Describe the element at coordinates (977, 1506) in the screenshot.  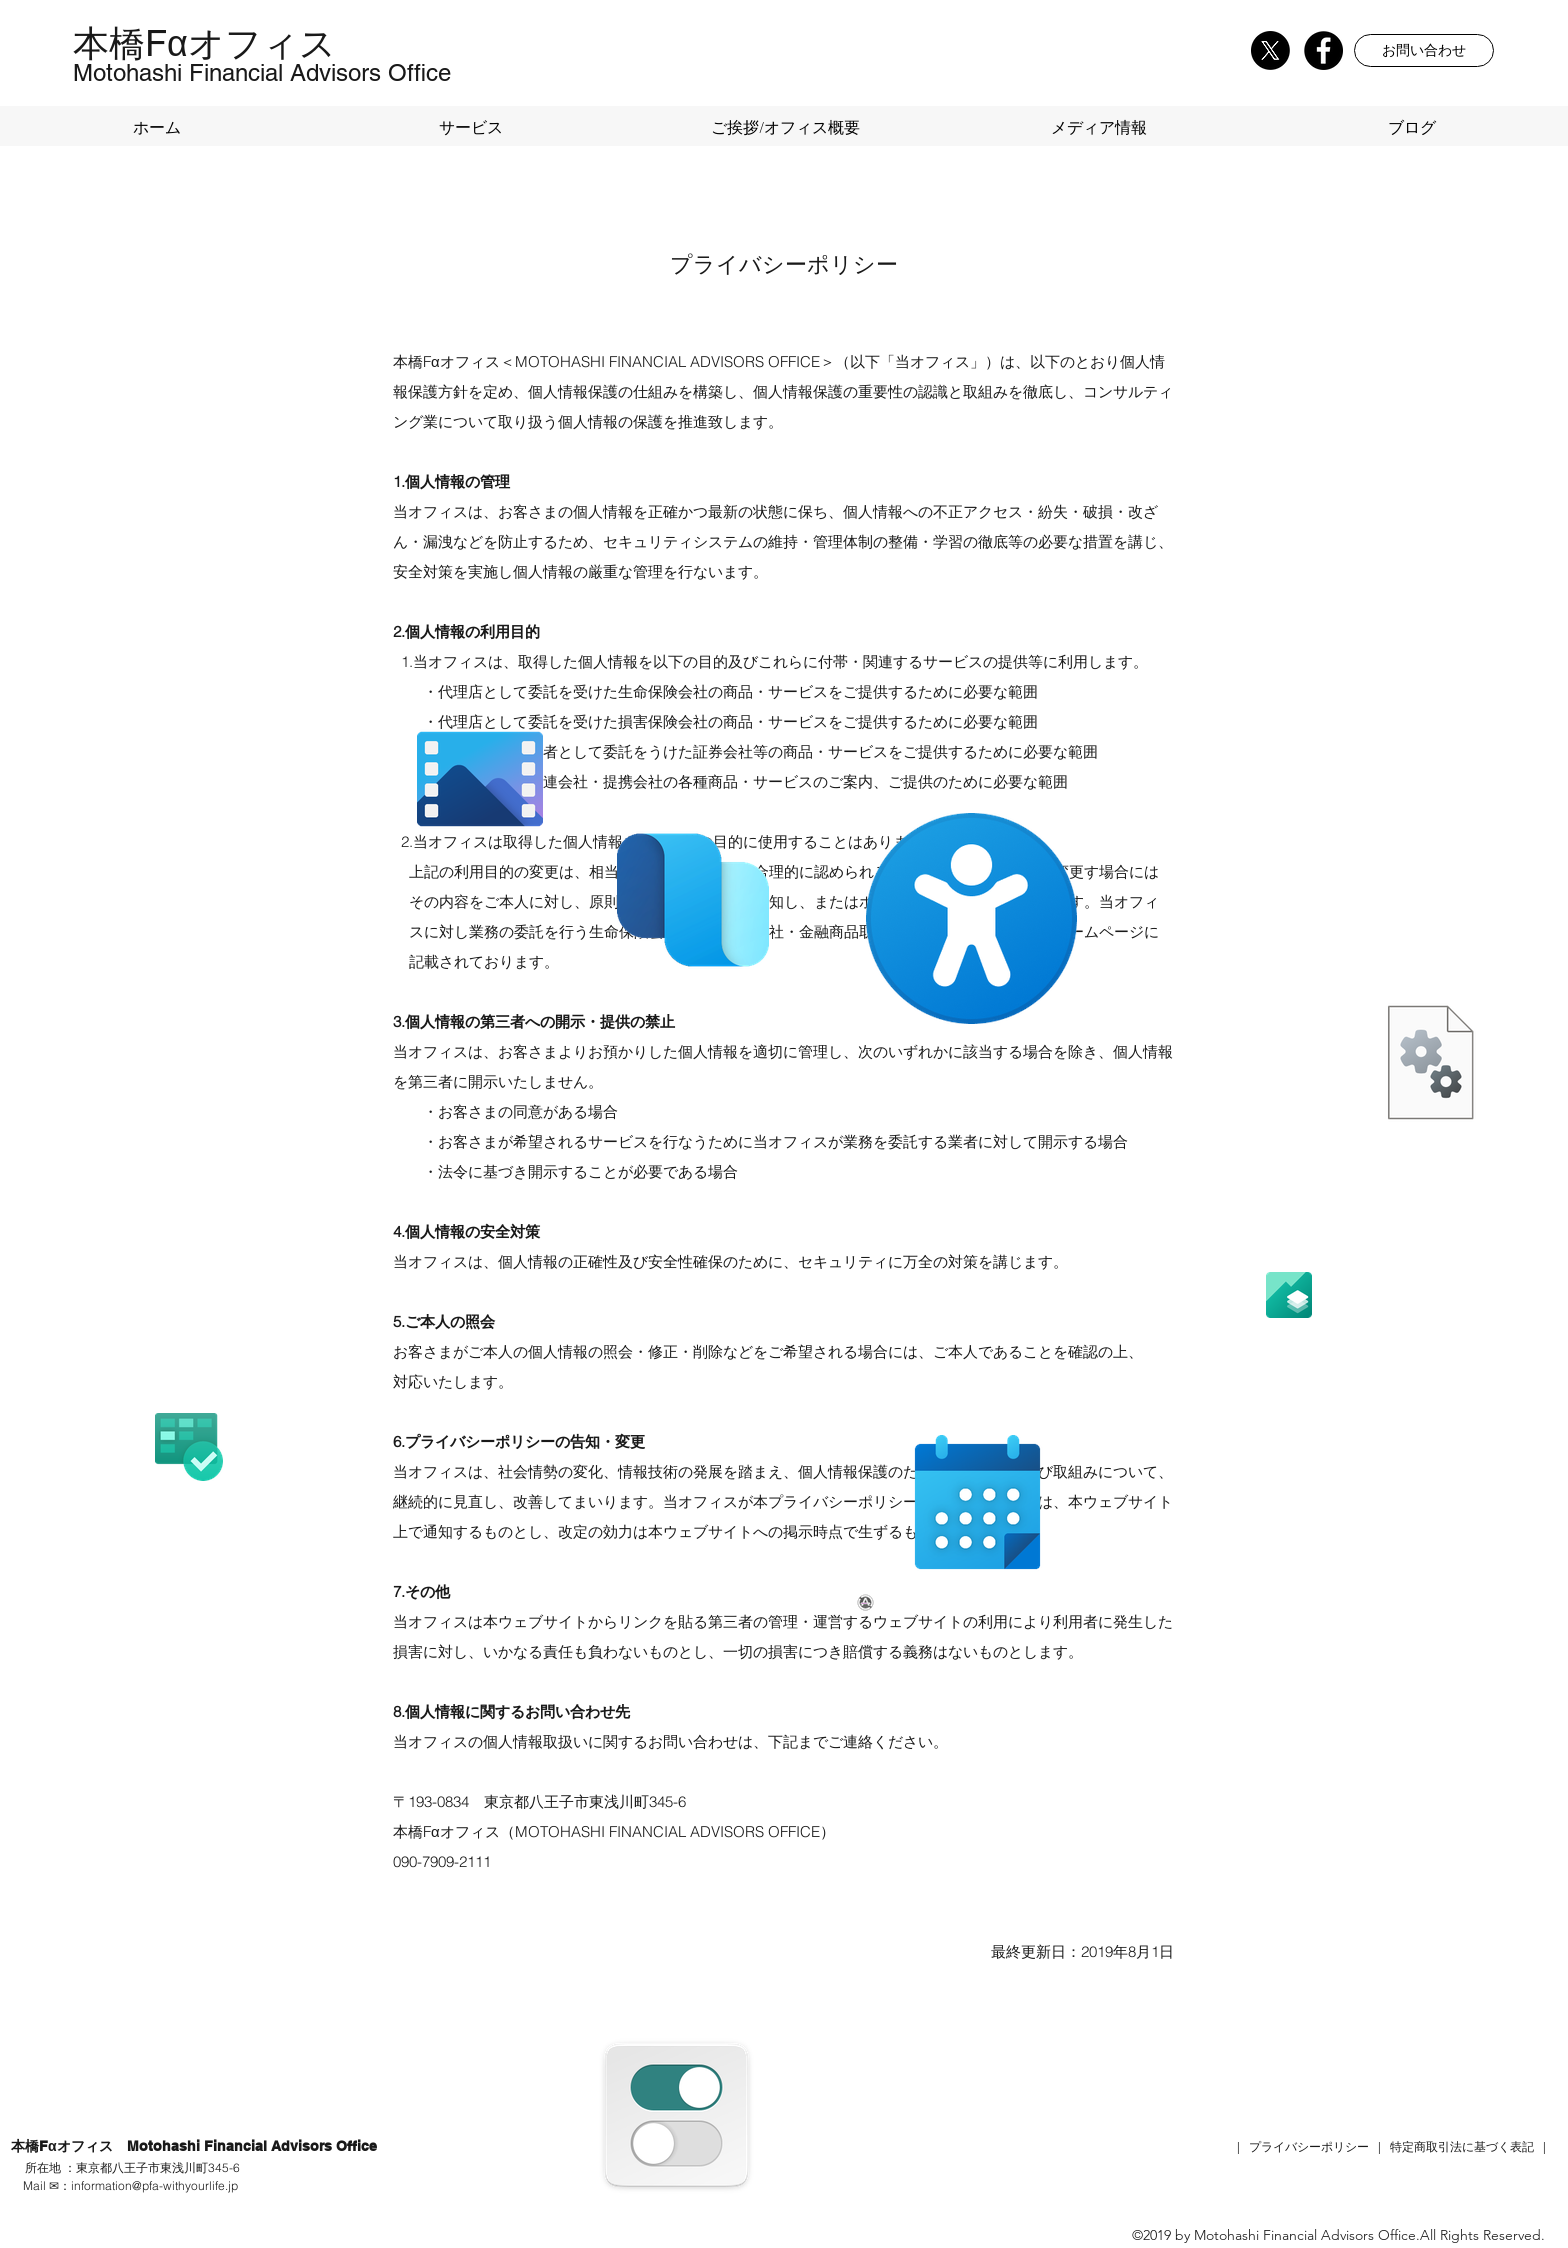
I see `open the calendar app` at that location.